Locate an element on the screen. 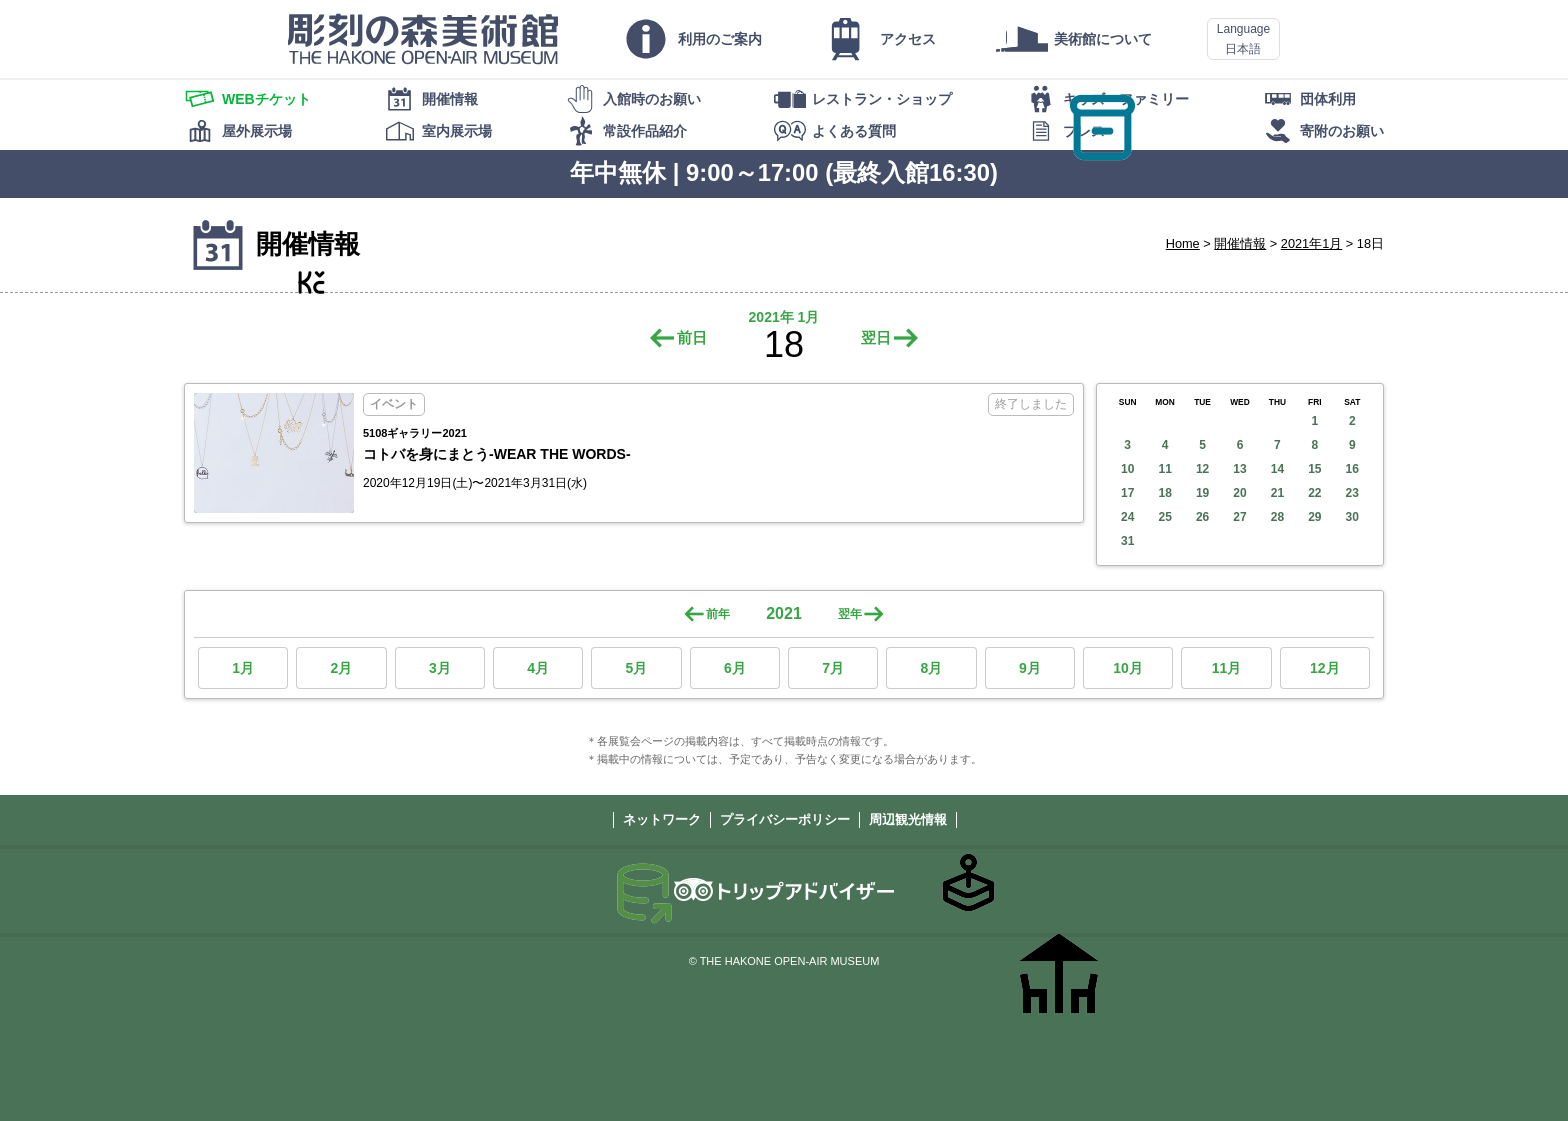 The image size is (1568, 1121). access outdoor deck or patio settings is located at coordinates (1059, 973).